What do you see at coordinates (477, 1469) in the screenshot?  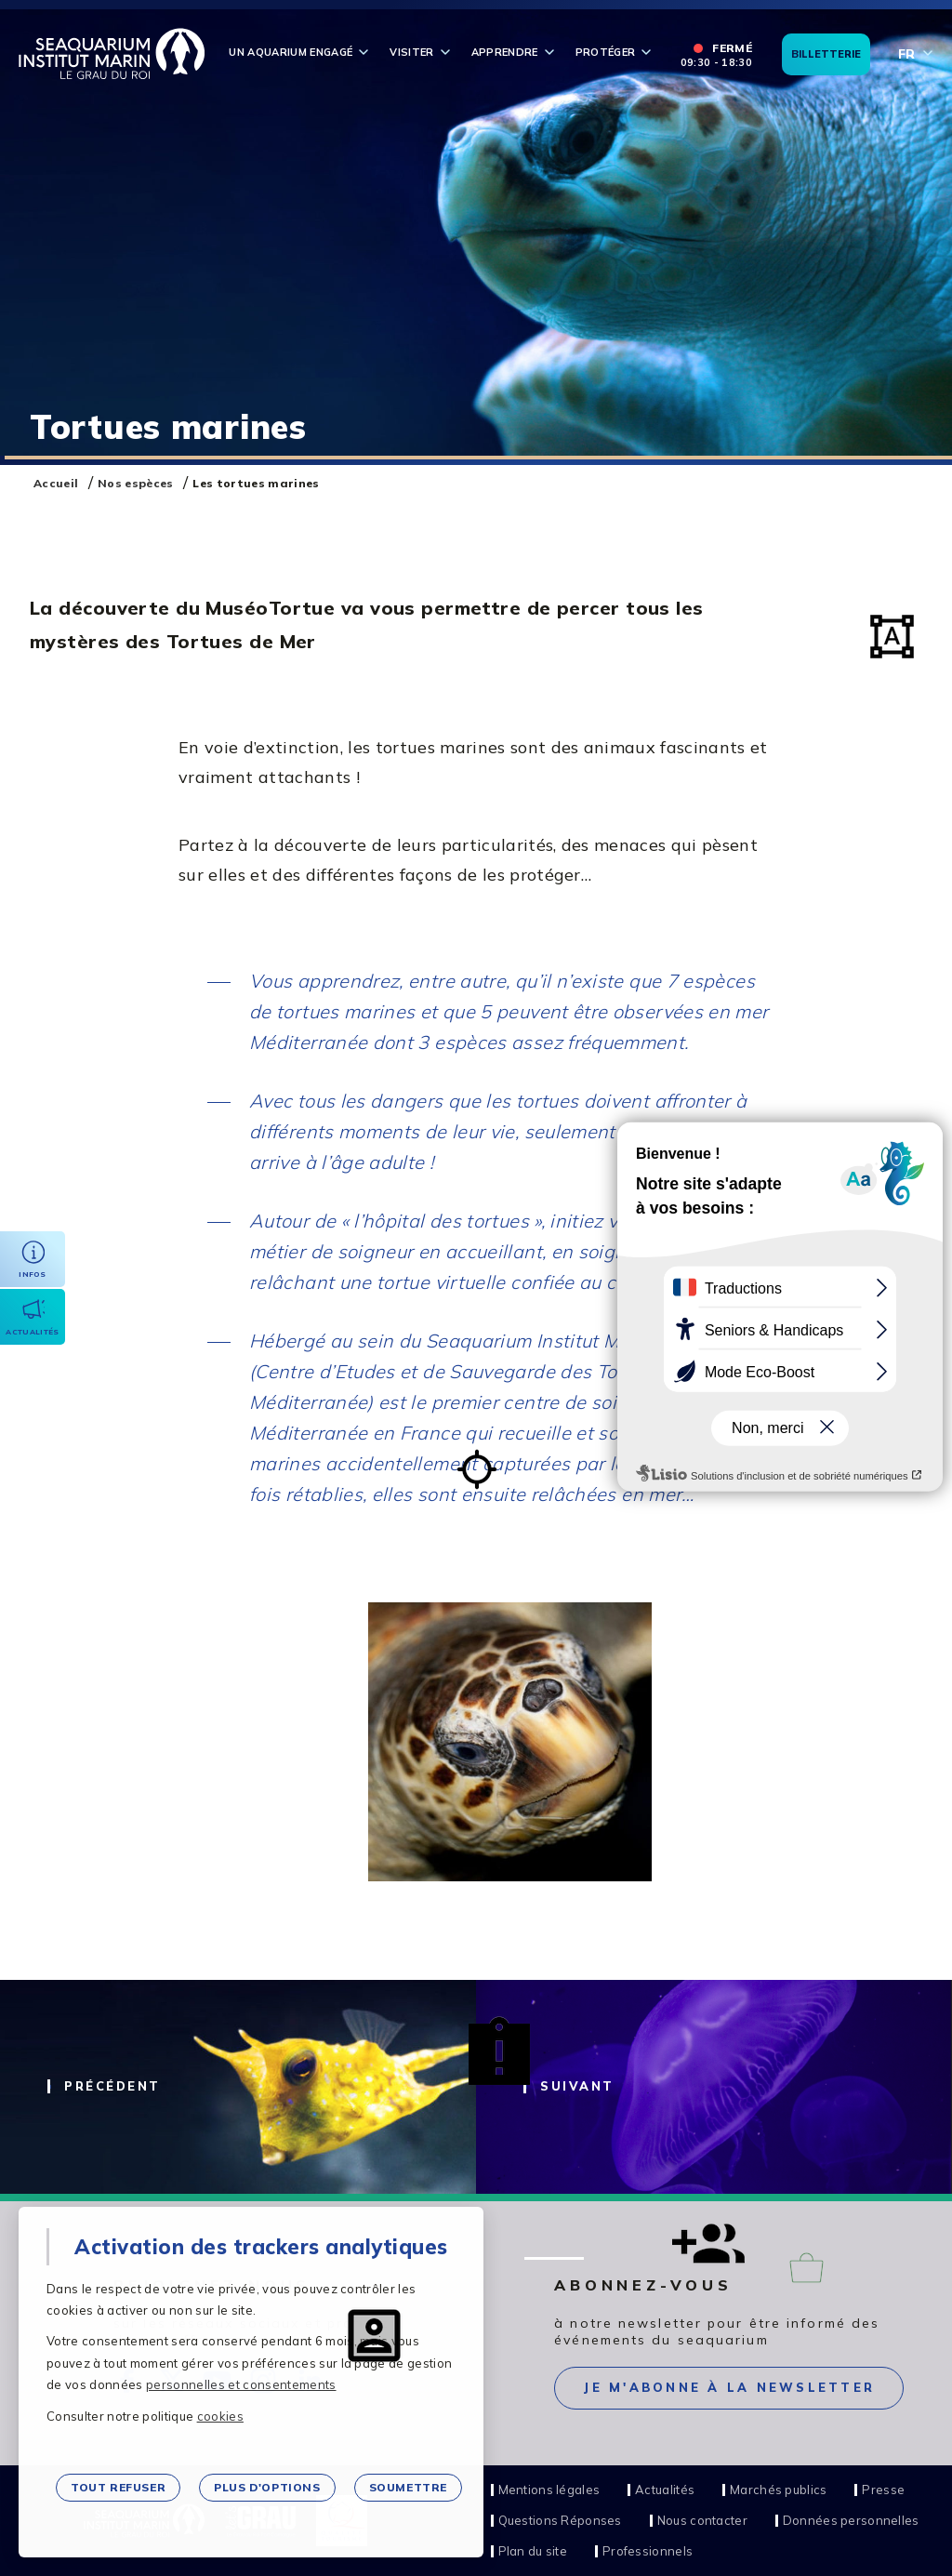 I see `access current location` at bounding box center [477, 1469].